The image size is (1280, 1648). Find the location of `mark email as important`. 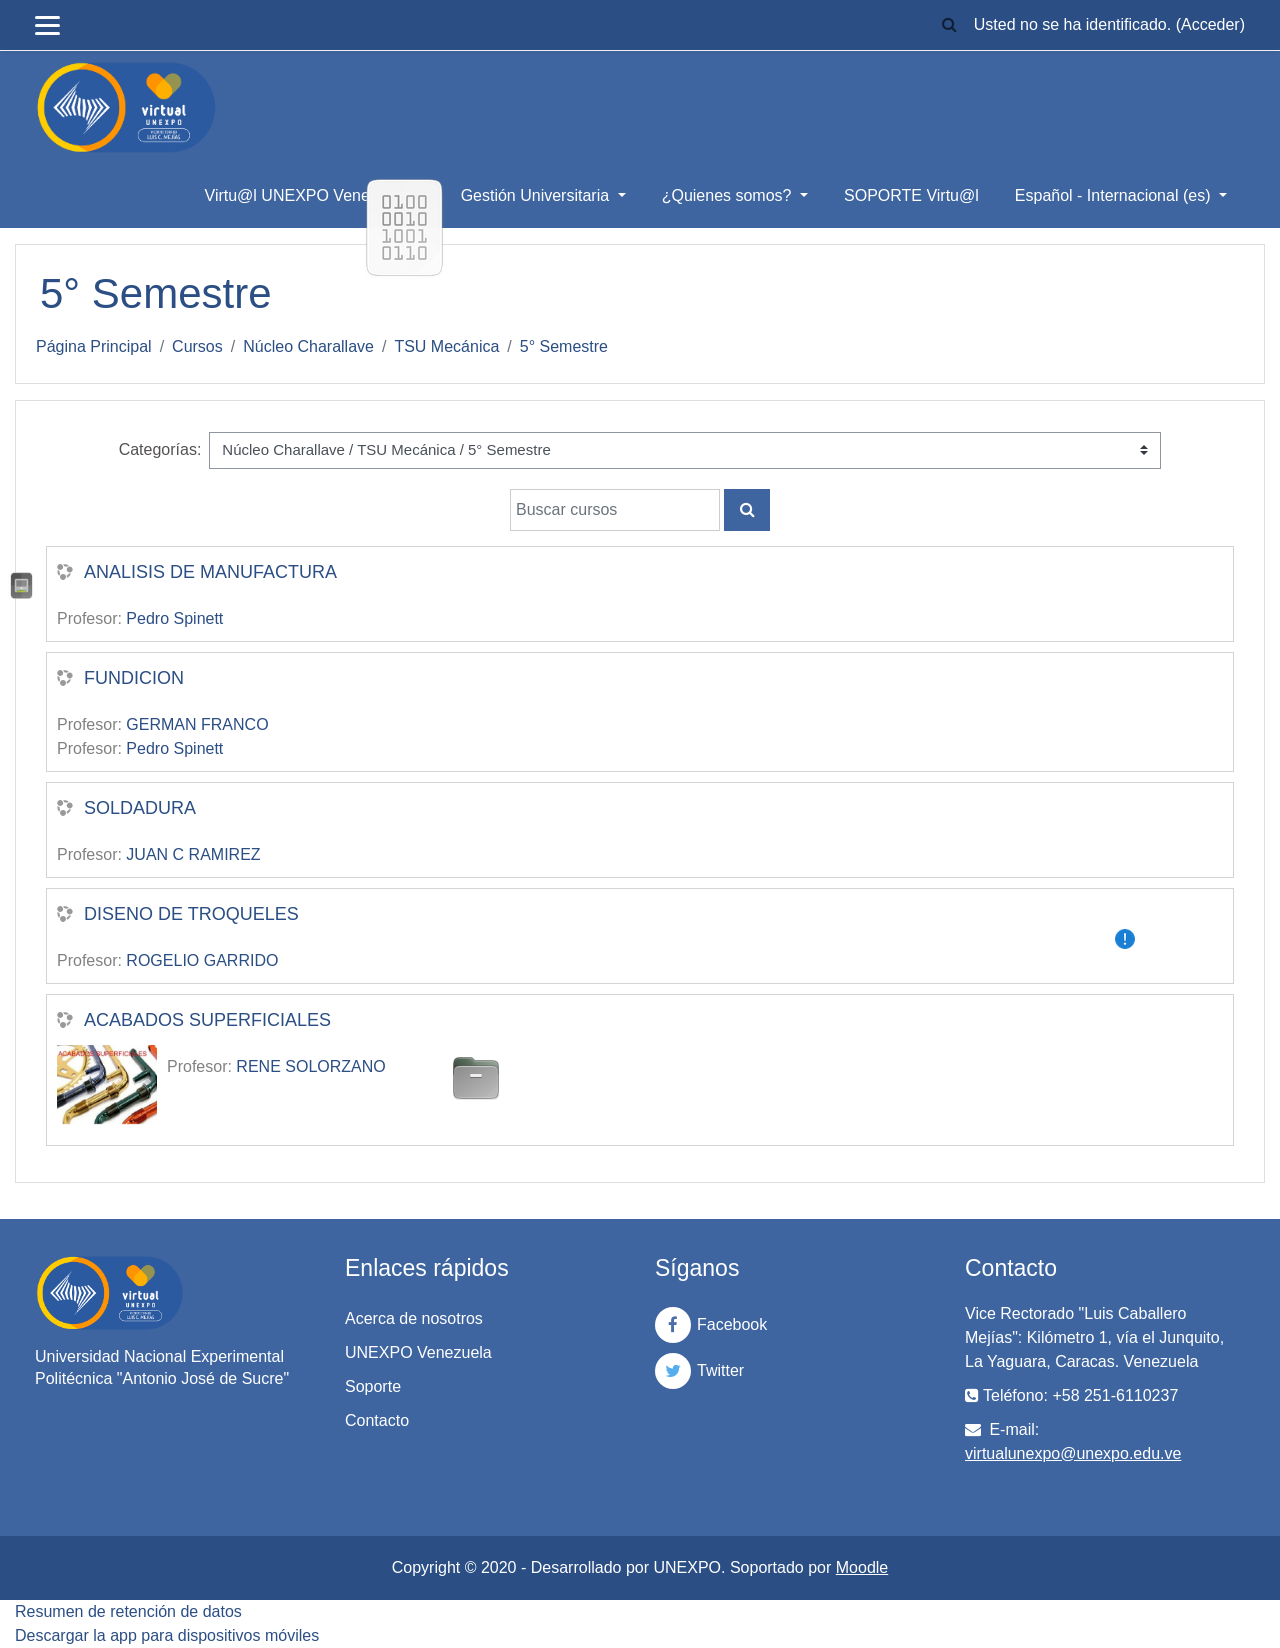

mark email as important is located at coordinates (1125, 939).